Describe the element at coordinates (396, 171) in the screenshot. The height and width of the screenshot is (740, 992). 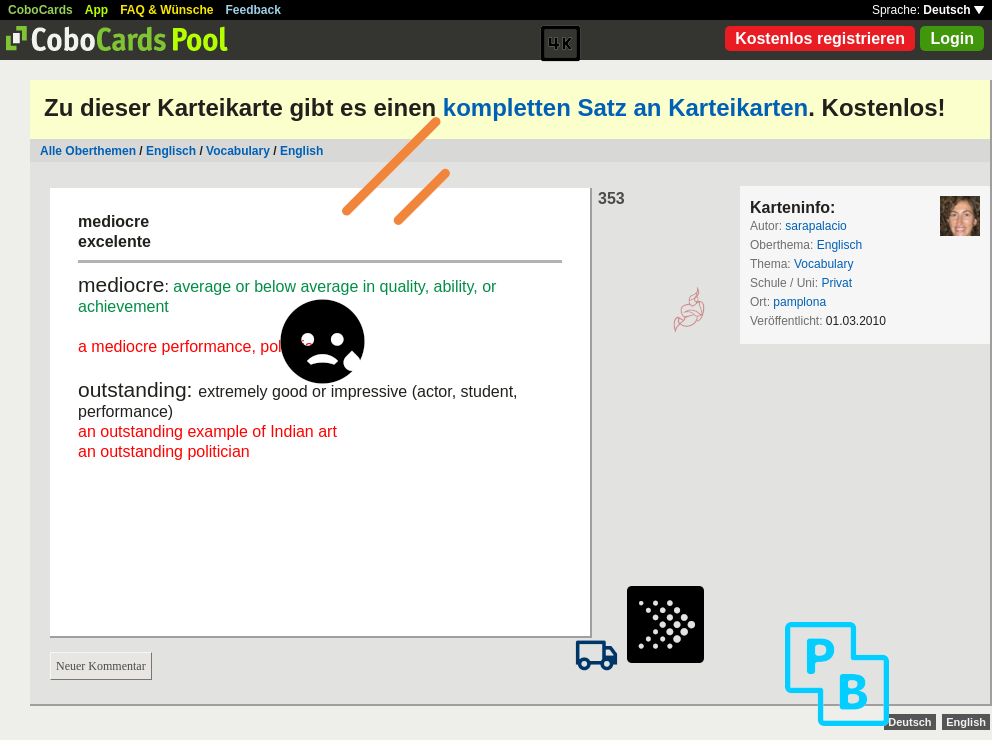
I see `shadcn/ui component library logo` at that location.